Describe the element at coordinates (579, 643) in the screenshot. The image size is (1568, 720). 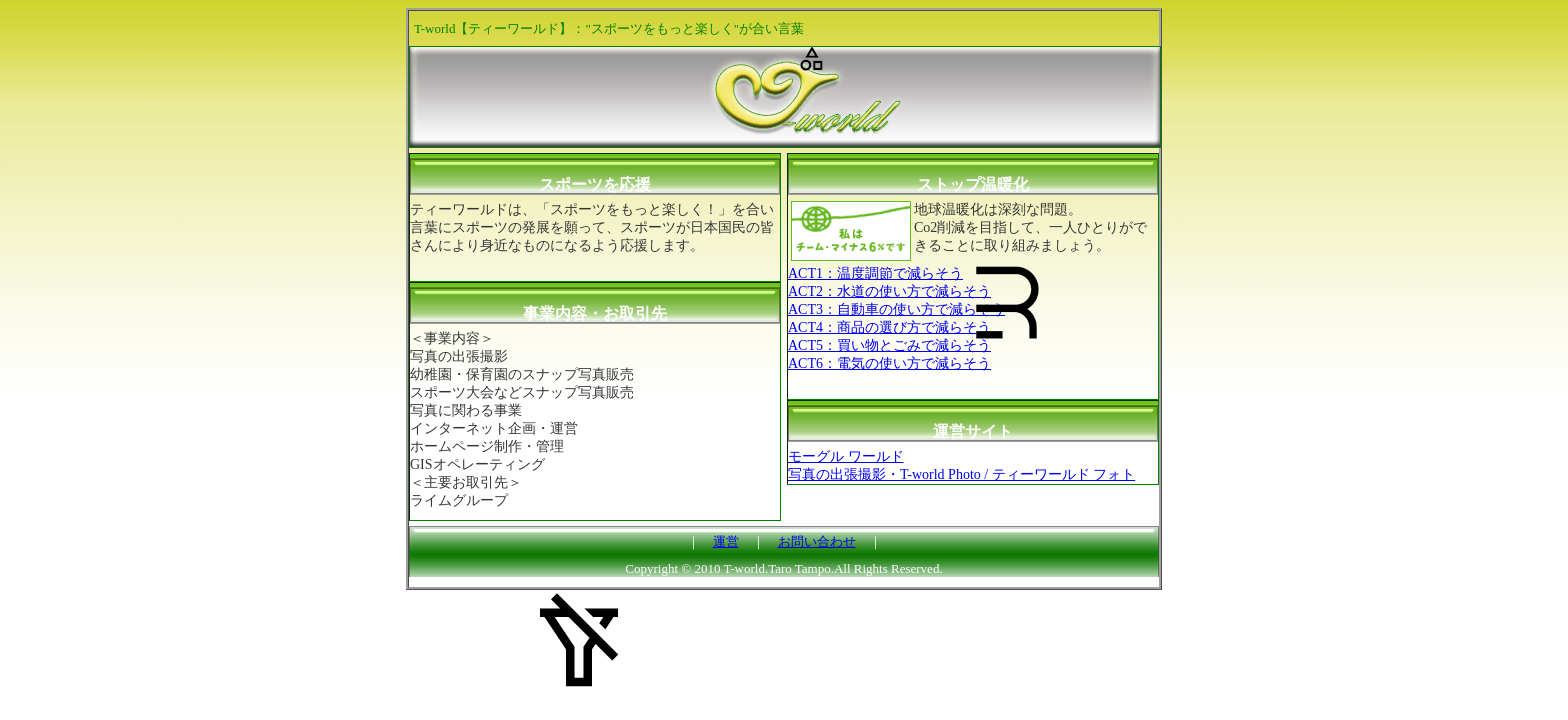
I see `clear all active filters` at that location.